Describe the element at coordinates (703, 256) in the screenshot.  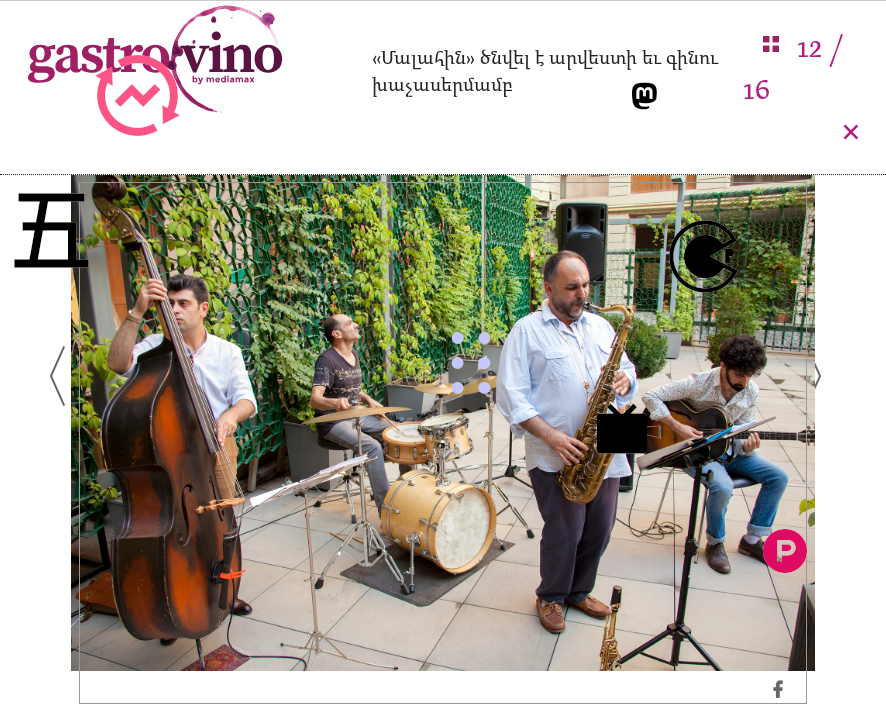
I see `codiepie brand logo` at that location.